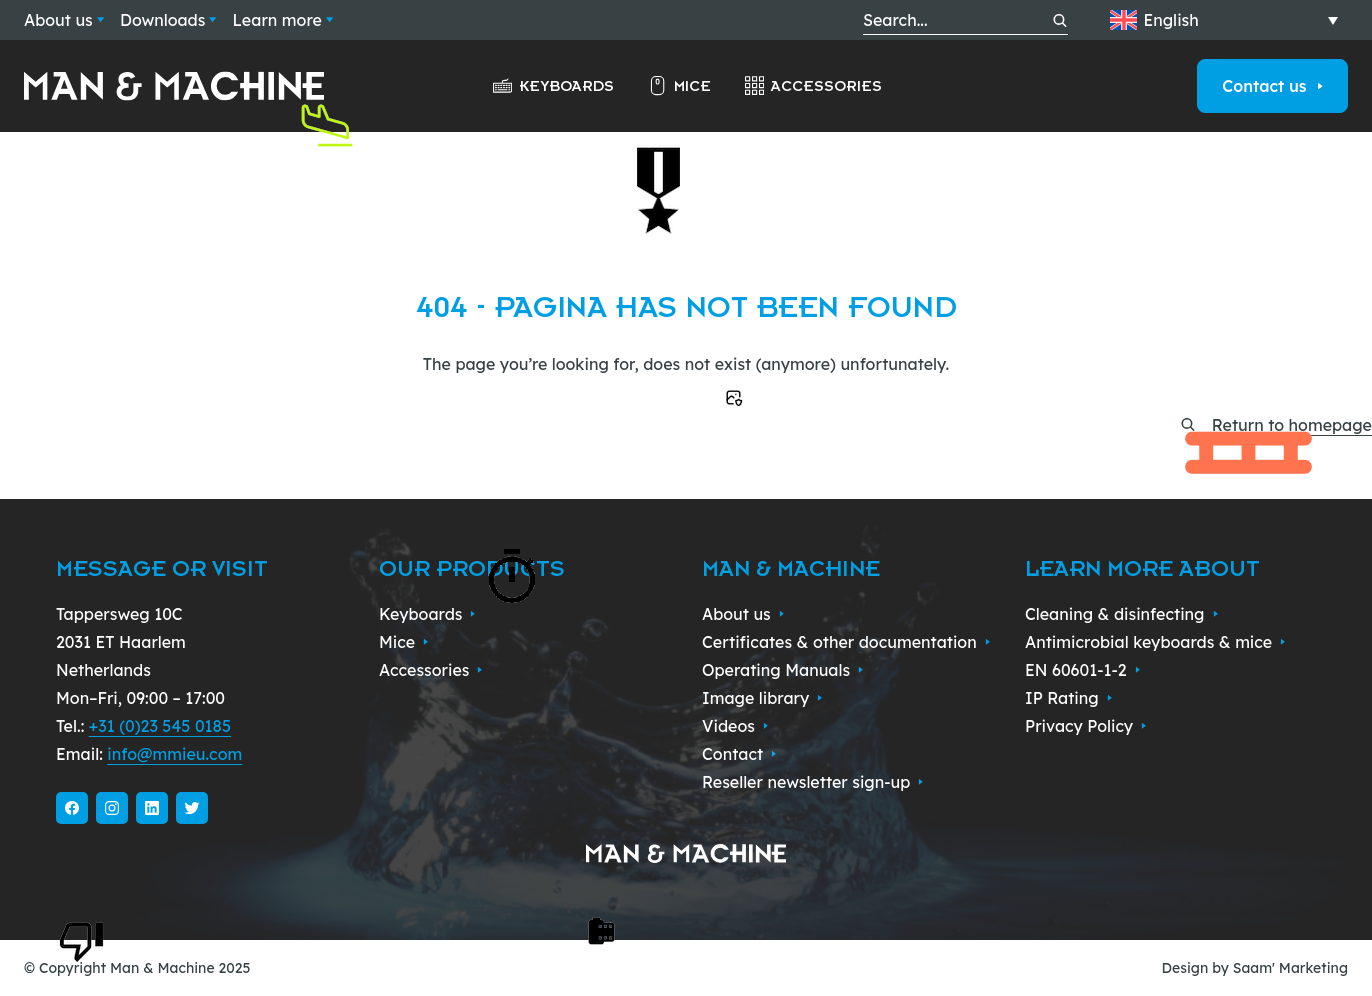 The height and width of the screenshot is (996, 1372). Describe the element at coordinates (1248, 417) in the screenshot. I see `view warehouse inventory` at that location.